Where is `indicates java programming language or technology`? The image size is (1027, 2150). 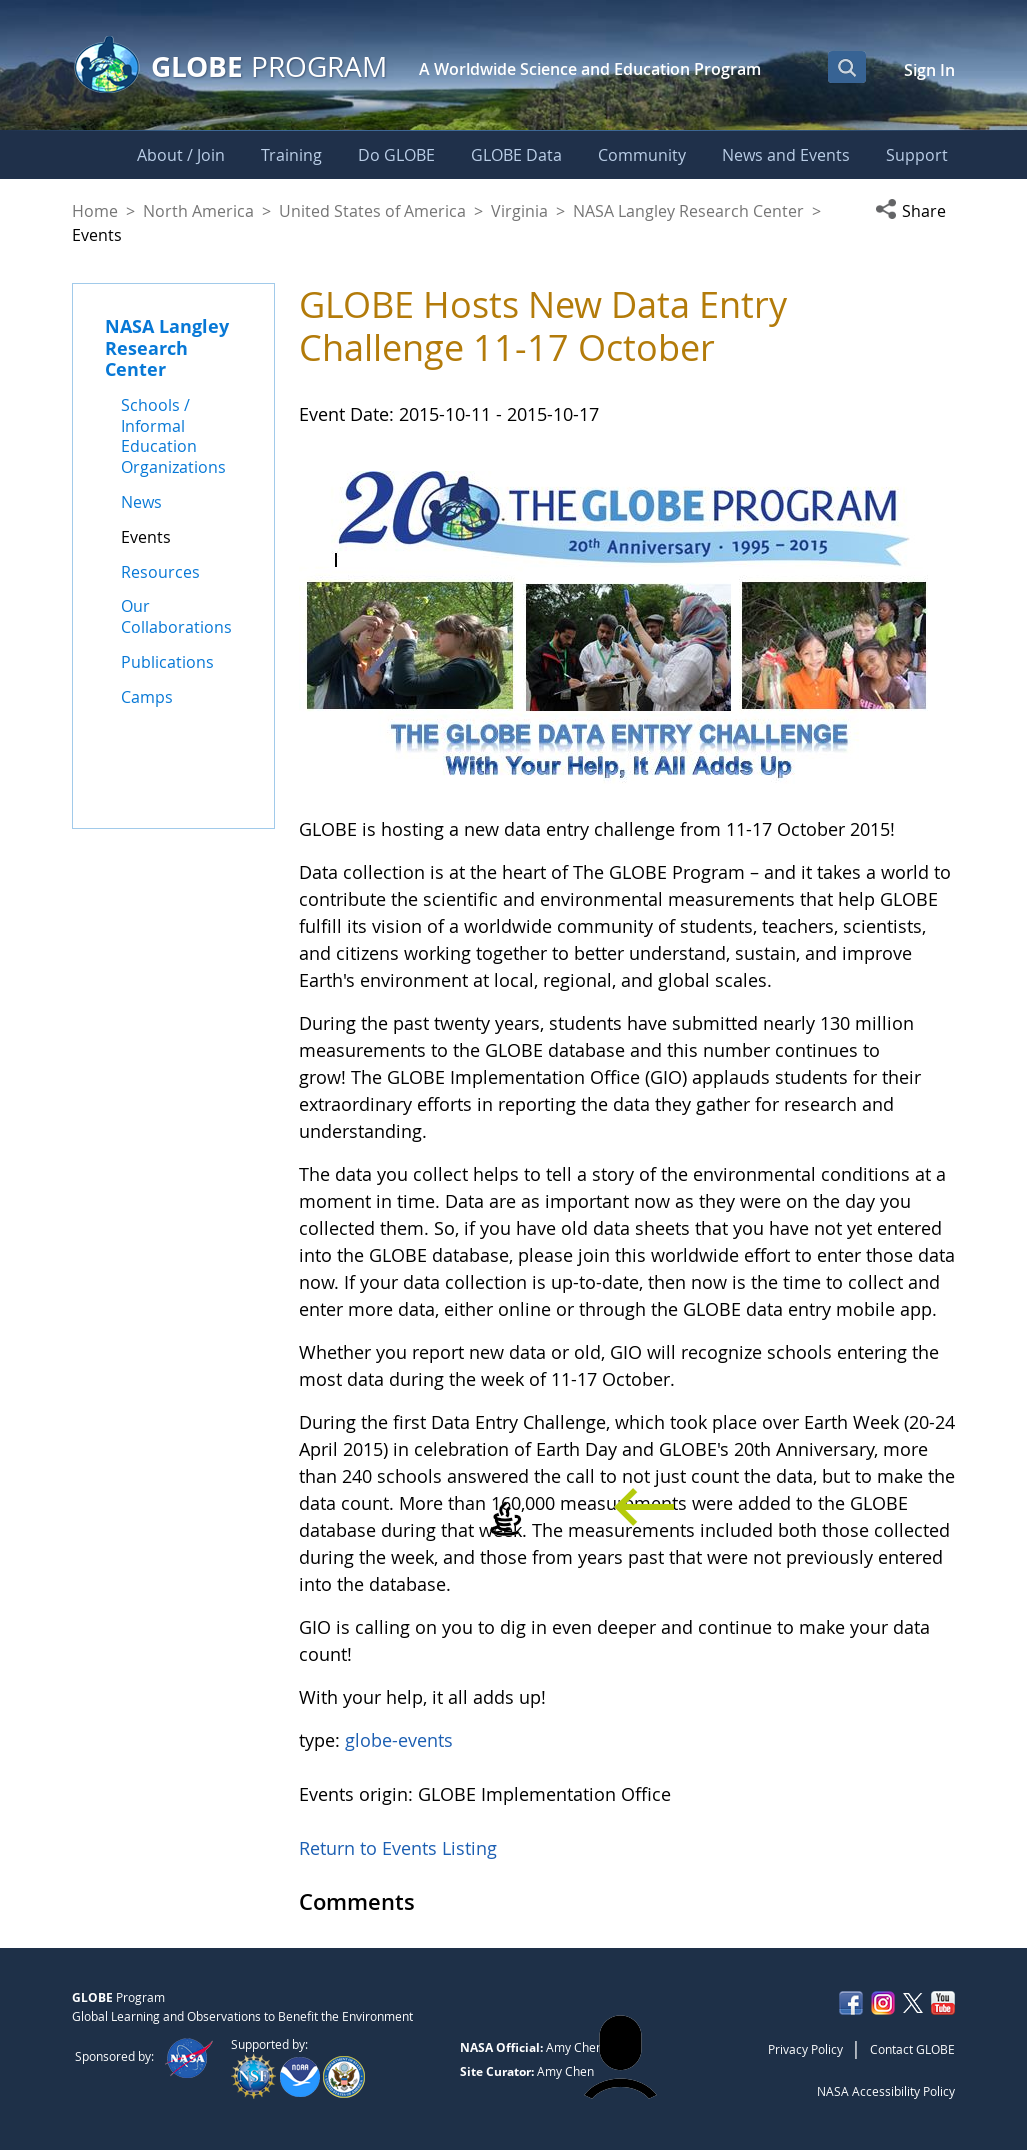
indicates java programming language or technology is located at coordinates (506, 1520).